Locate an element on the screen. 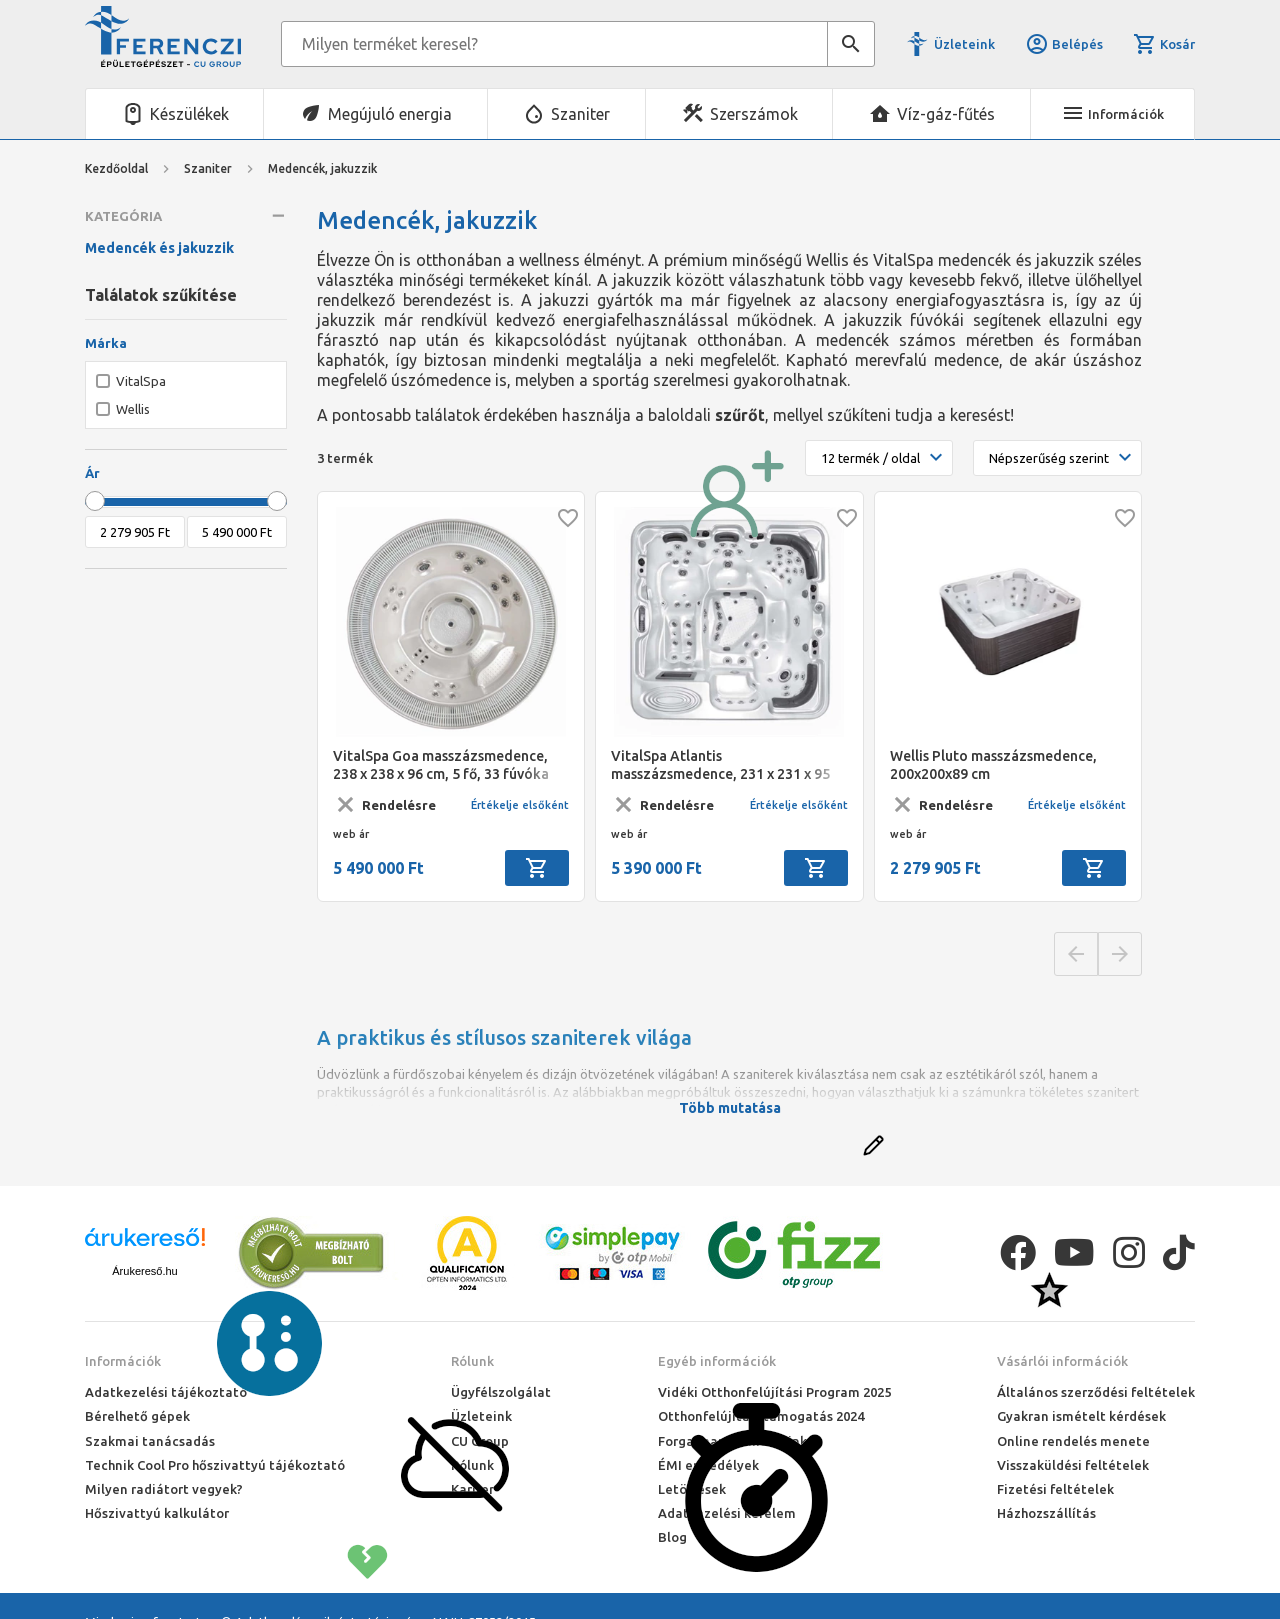 The image size is (1280, 1619). indicates a draft pull request in your activity feed is located at coordinates (269, 1343).